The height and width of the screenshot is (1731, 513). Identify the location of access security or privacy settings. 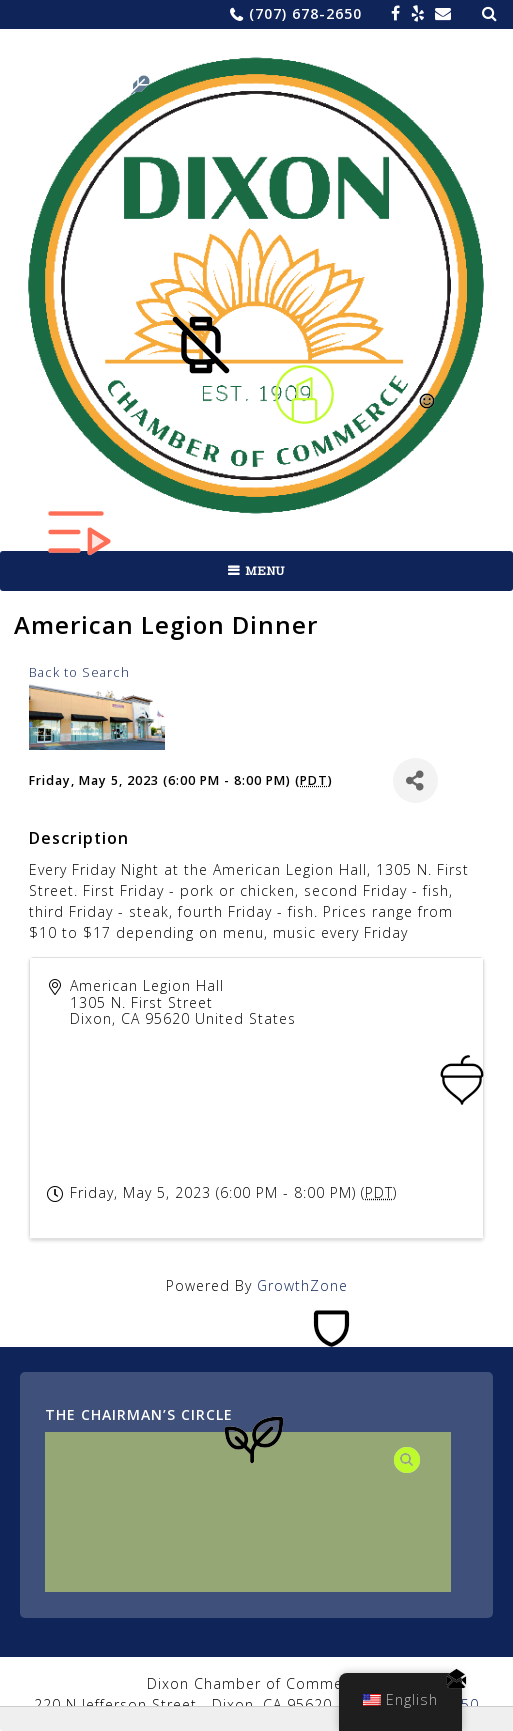
(331, 1326).